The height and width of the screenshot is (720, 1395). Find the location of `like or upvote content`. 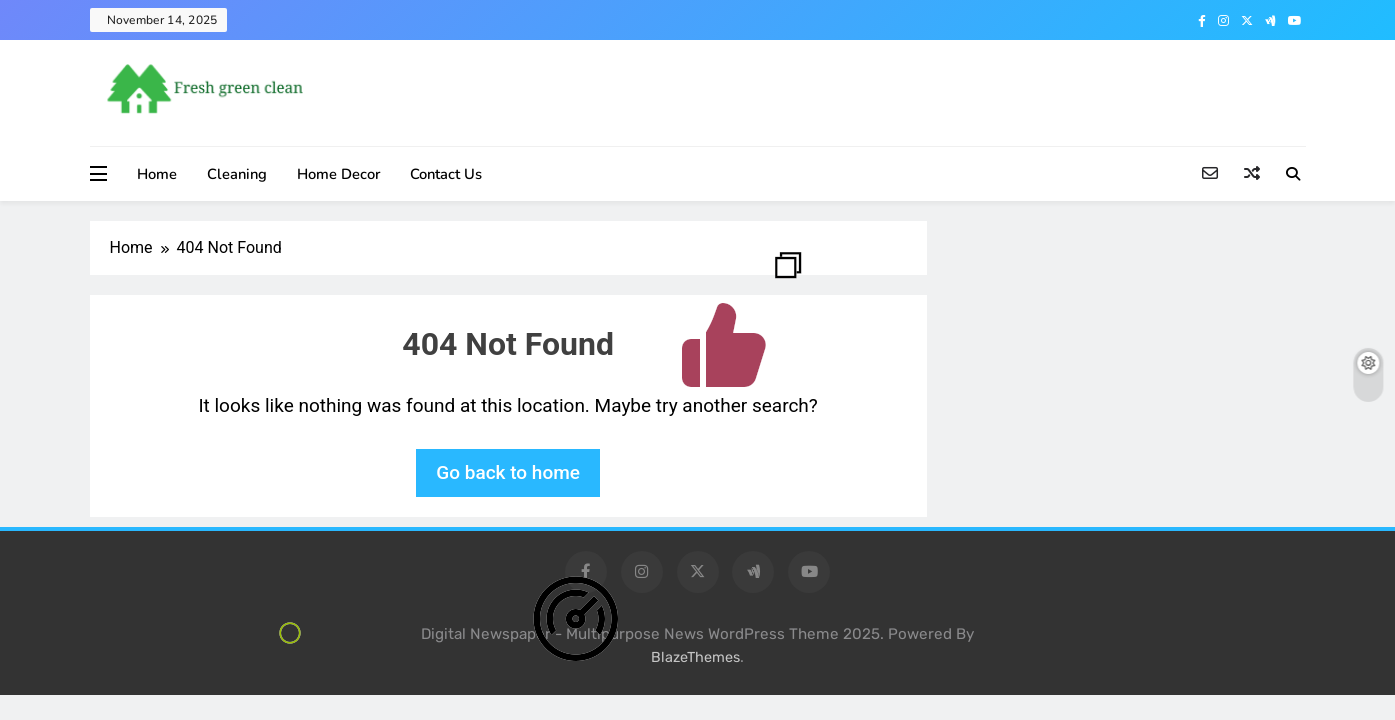

like or upvote content is located at coordinates (724, 345).